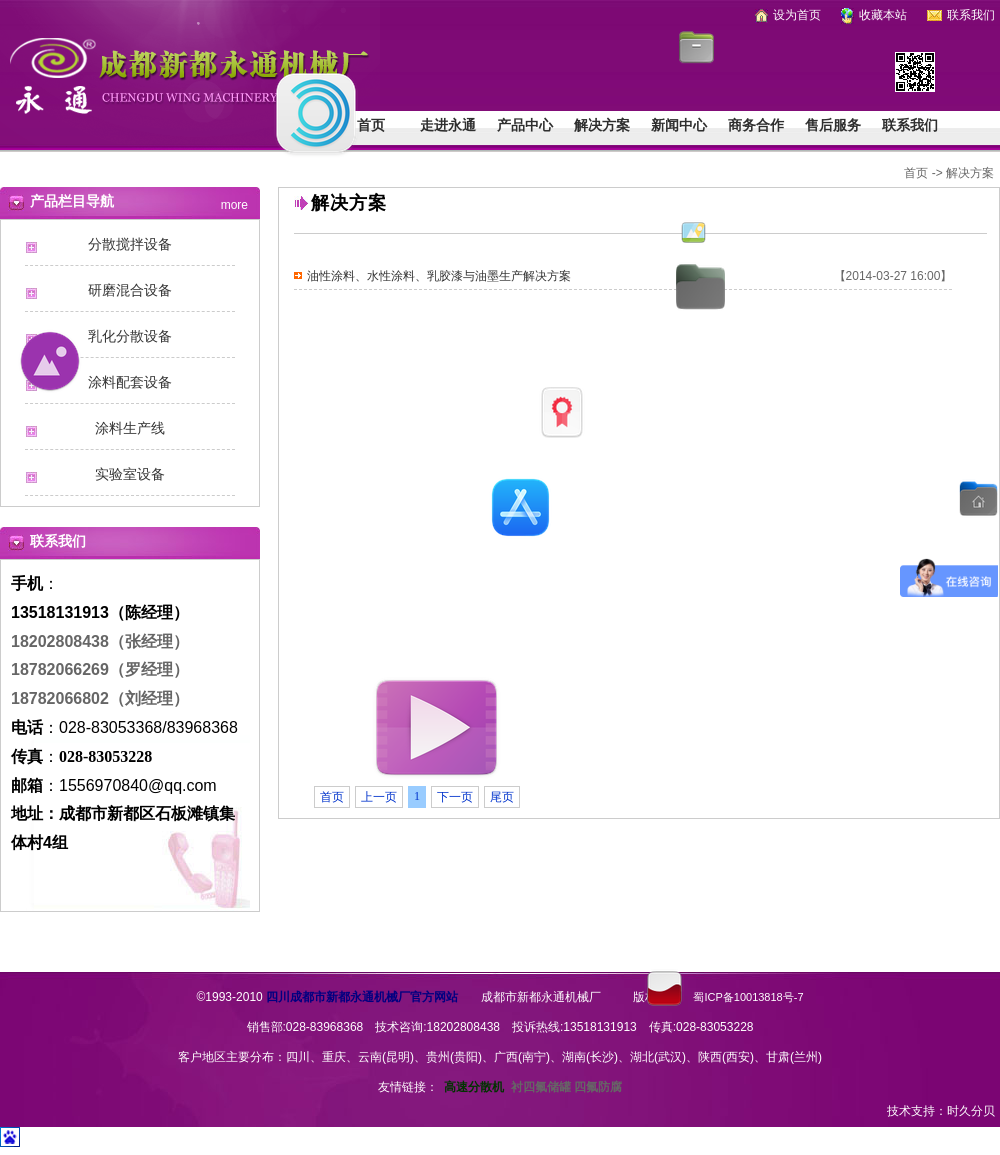 This screenshot has height=1155, width=1000. What do you see at coordinates (664, 988) in the screenshot?
I see `open wine compatibility layer application` at bounding box center [664, 988].